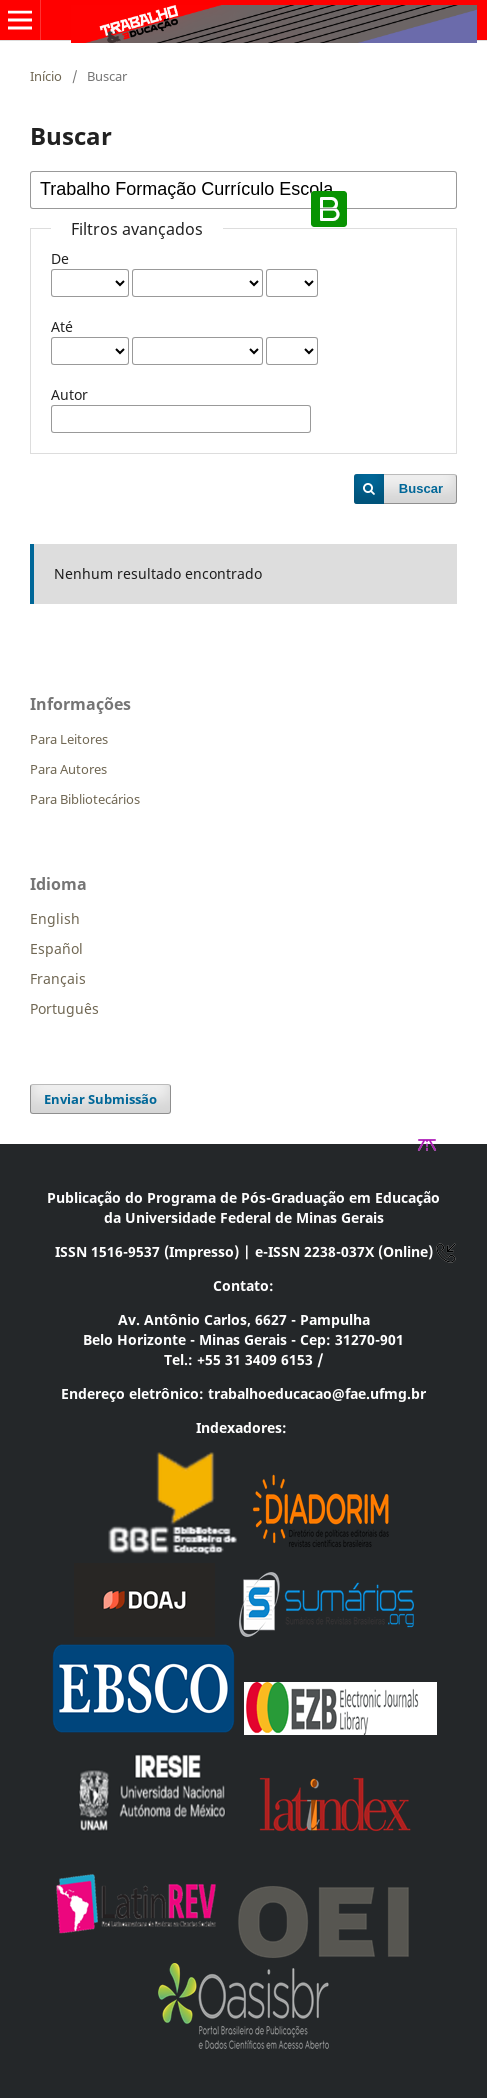 The height and width of the screenshot is (2098, 487). What do you see at coordinates (427, 1145) in the screenshot?
I see `view upcoming route or journey` at bounding box center [427, 1145].